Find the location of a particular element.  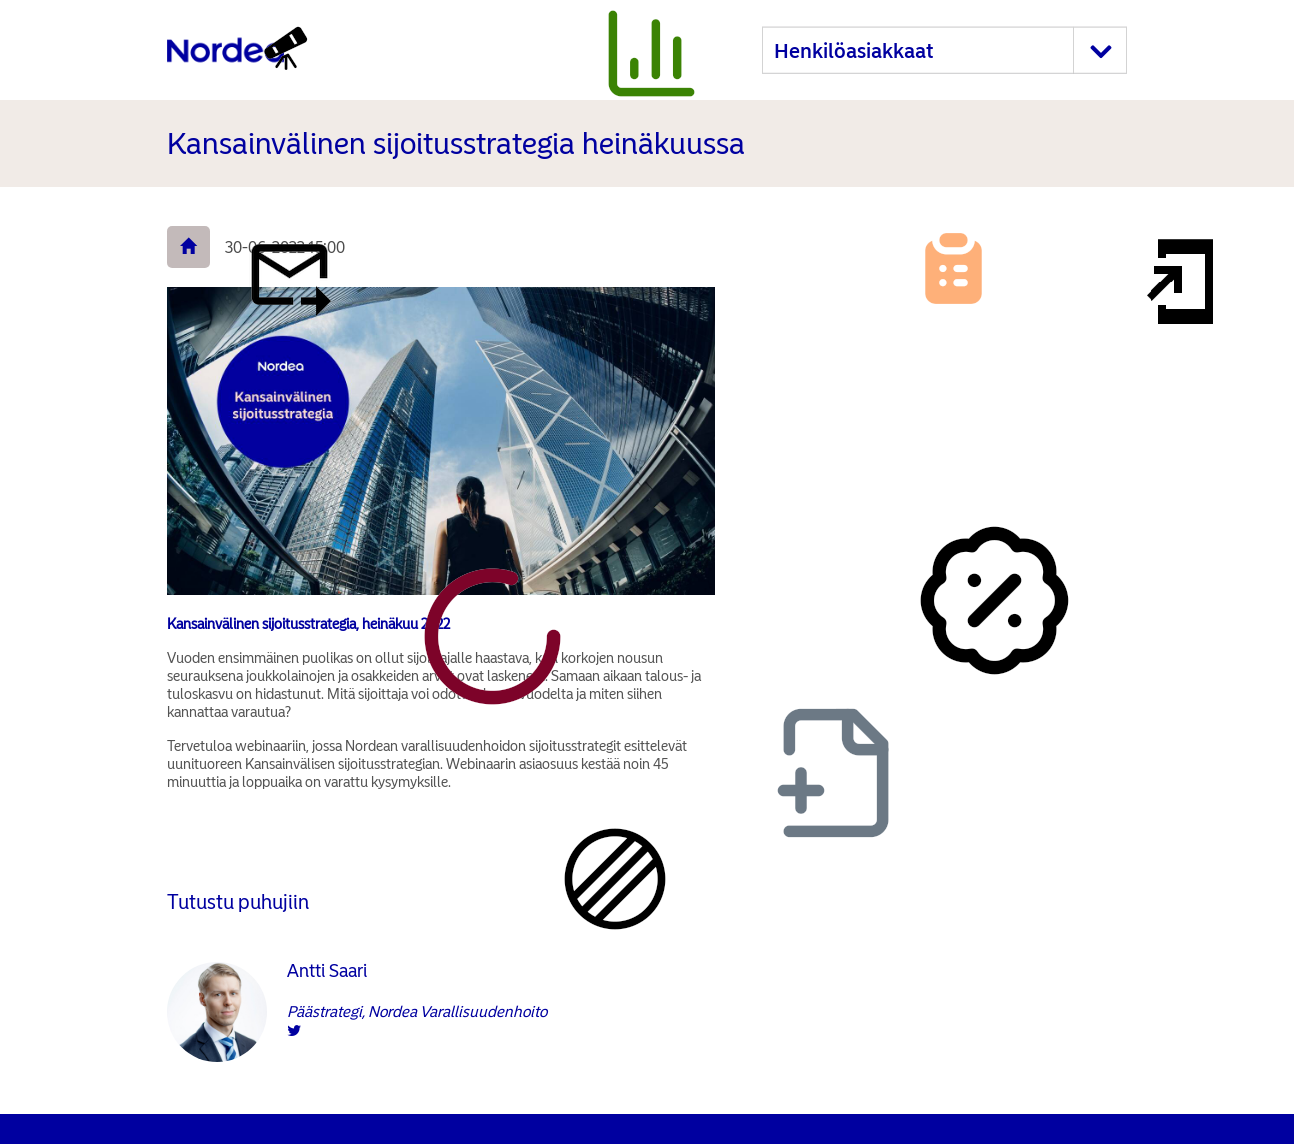

indicates restricted or prohibited action is located at coordinates (615, 879).